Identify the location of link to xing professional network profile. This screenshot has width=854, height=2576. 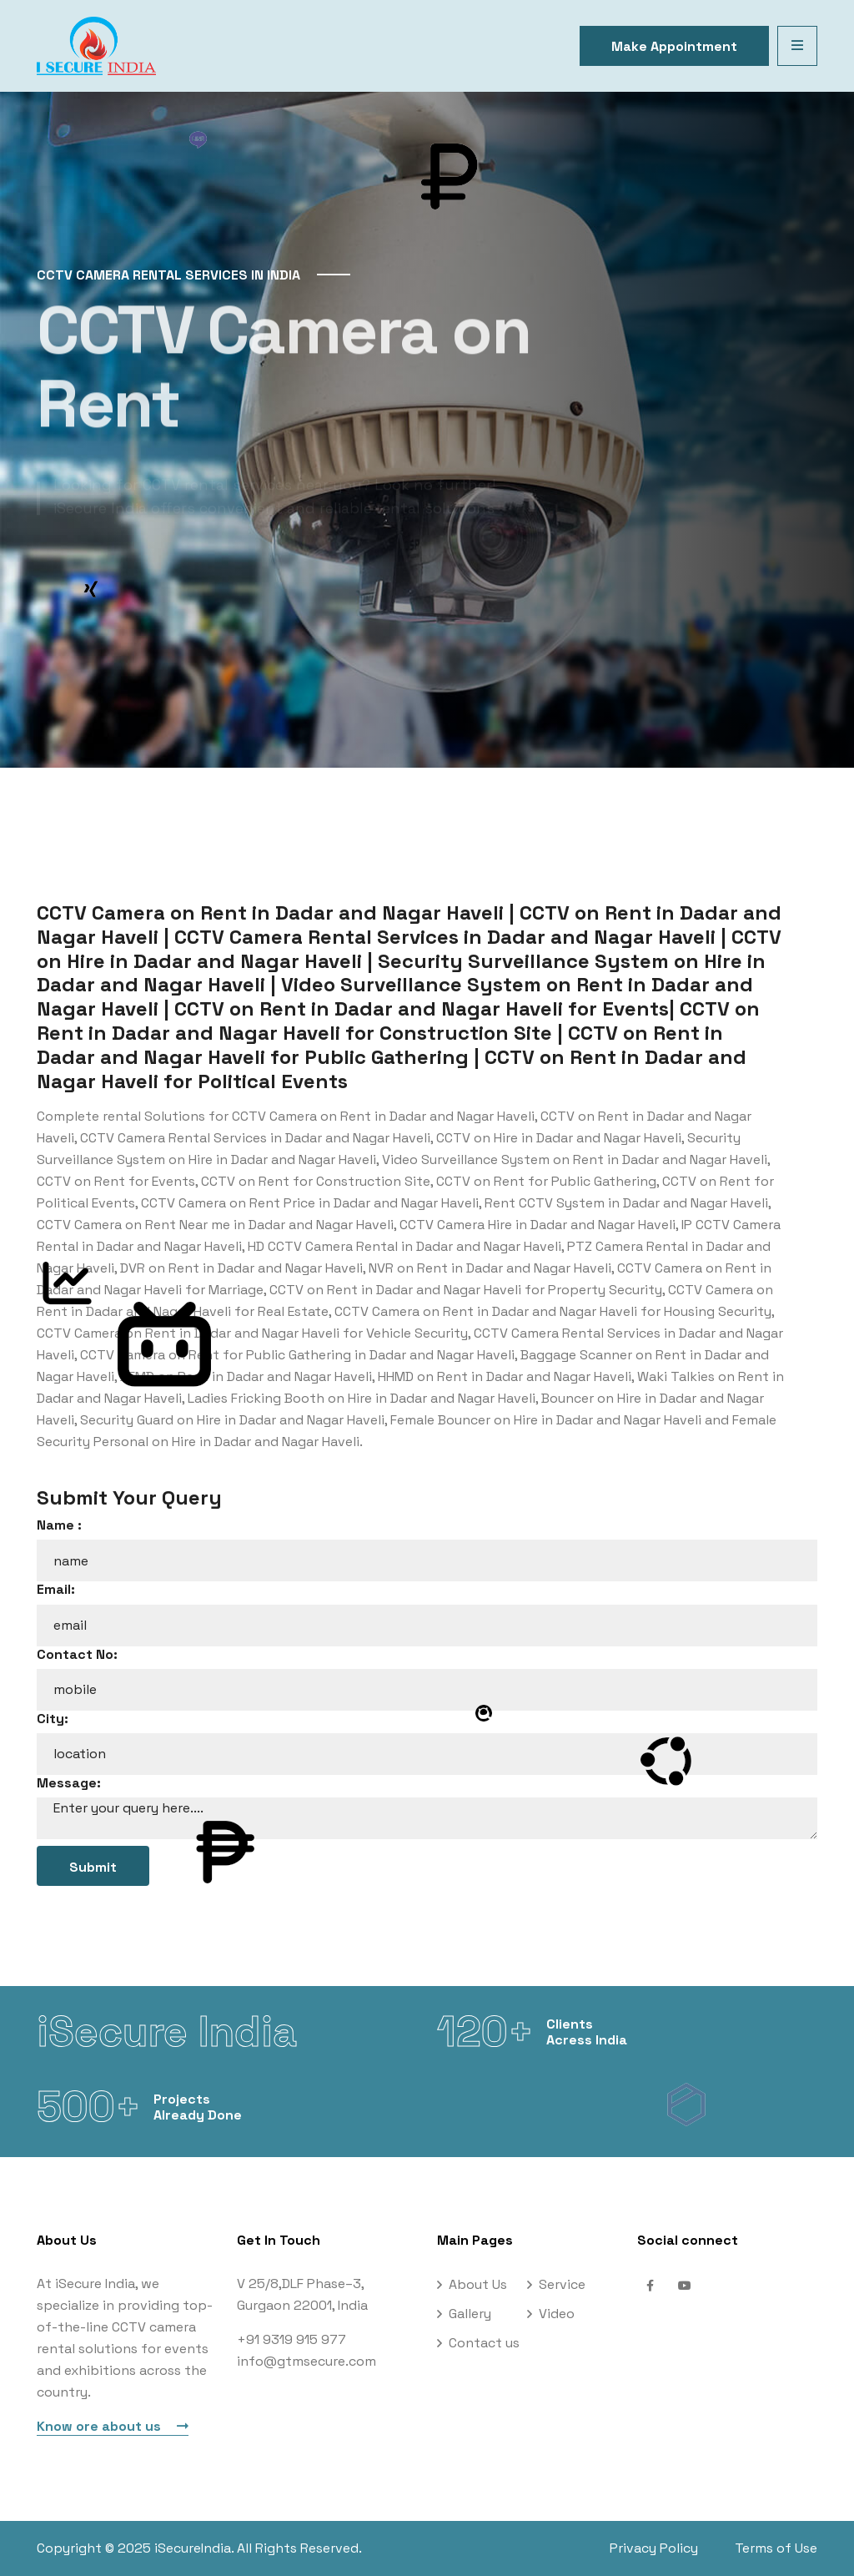
(91, 589).